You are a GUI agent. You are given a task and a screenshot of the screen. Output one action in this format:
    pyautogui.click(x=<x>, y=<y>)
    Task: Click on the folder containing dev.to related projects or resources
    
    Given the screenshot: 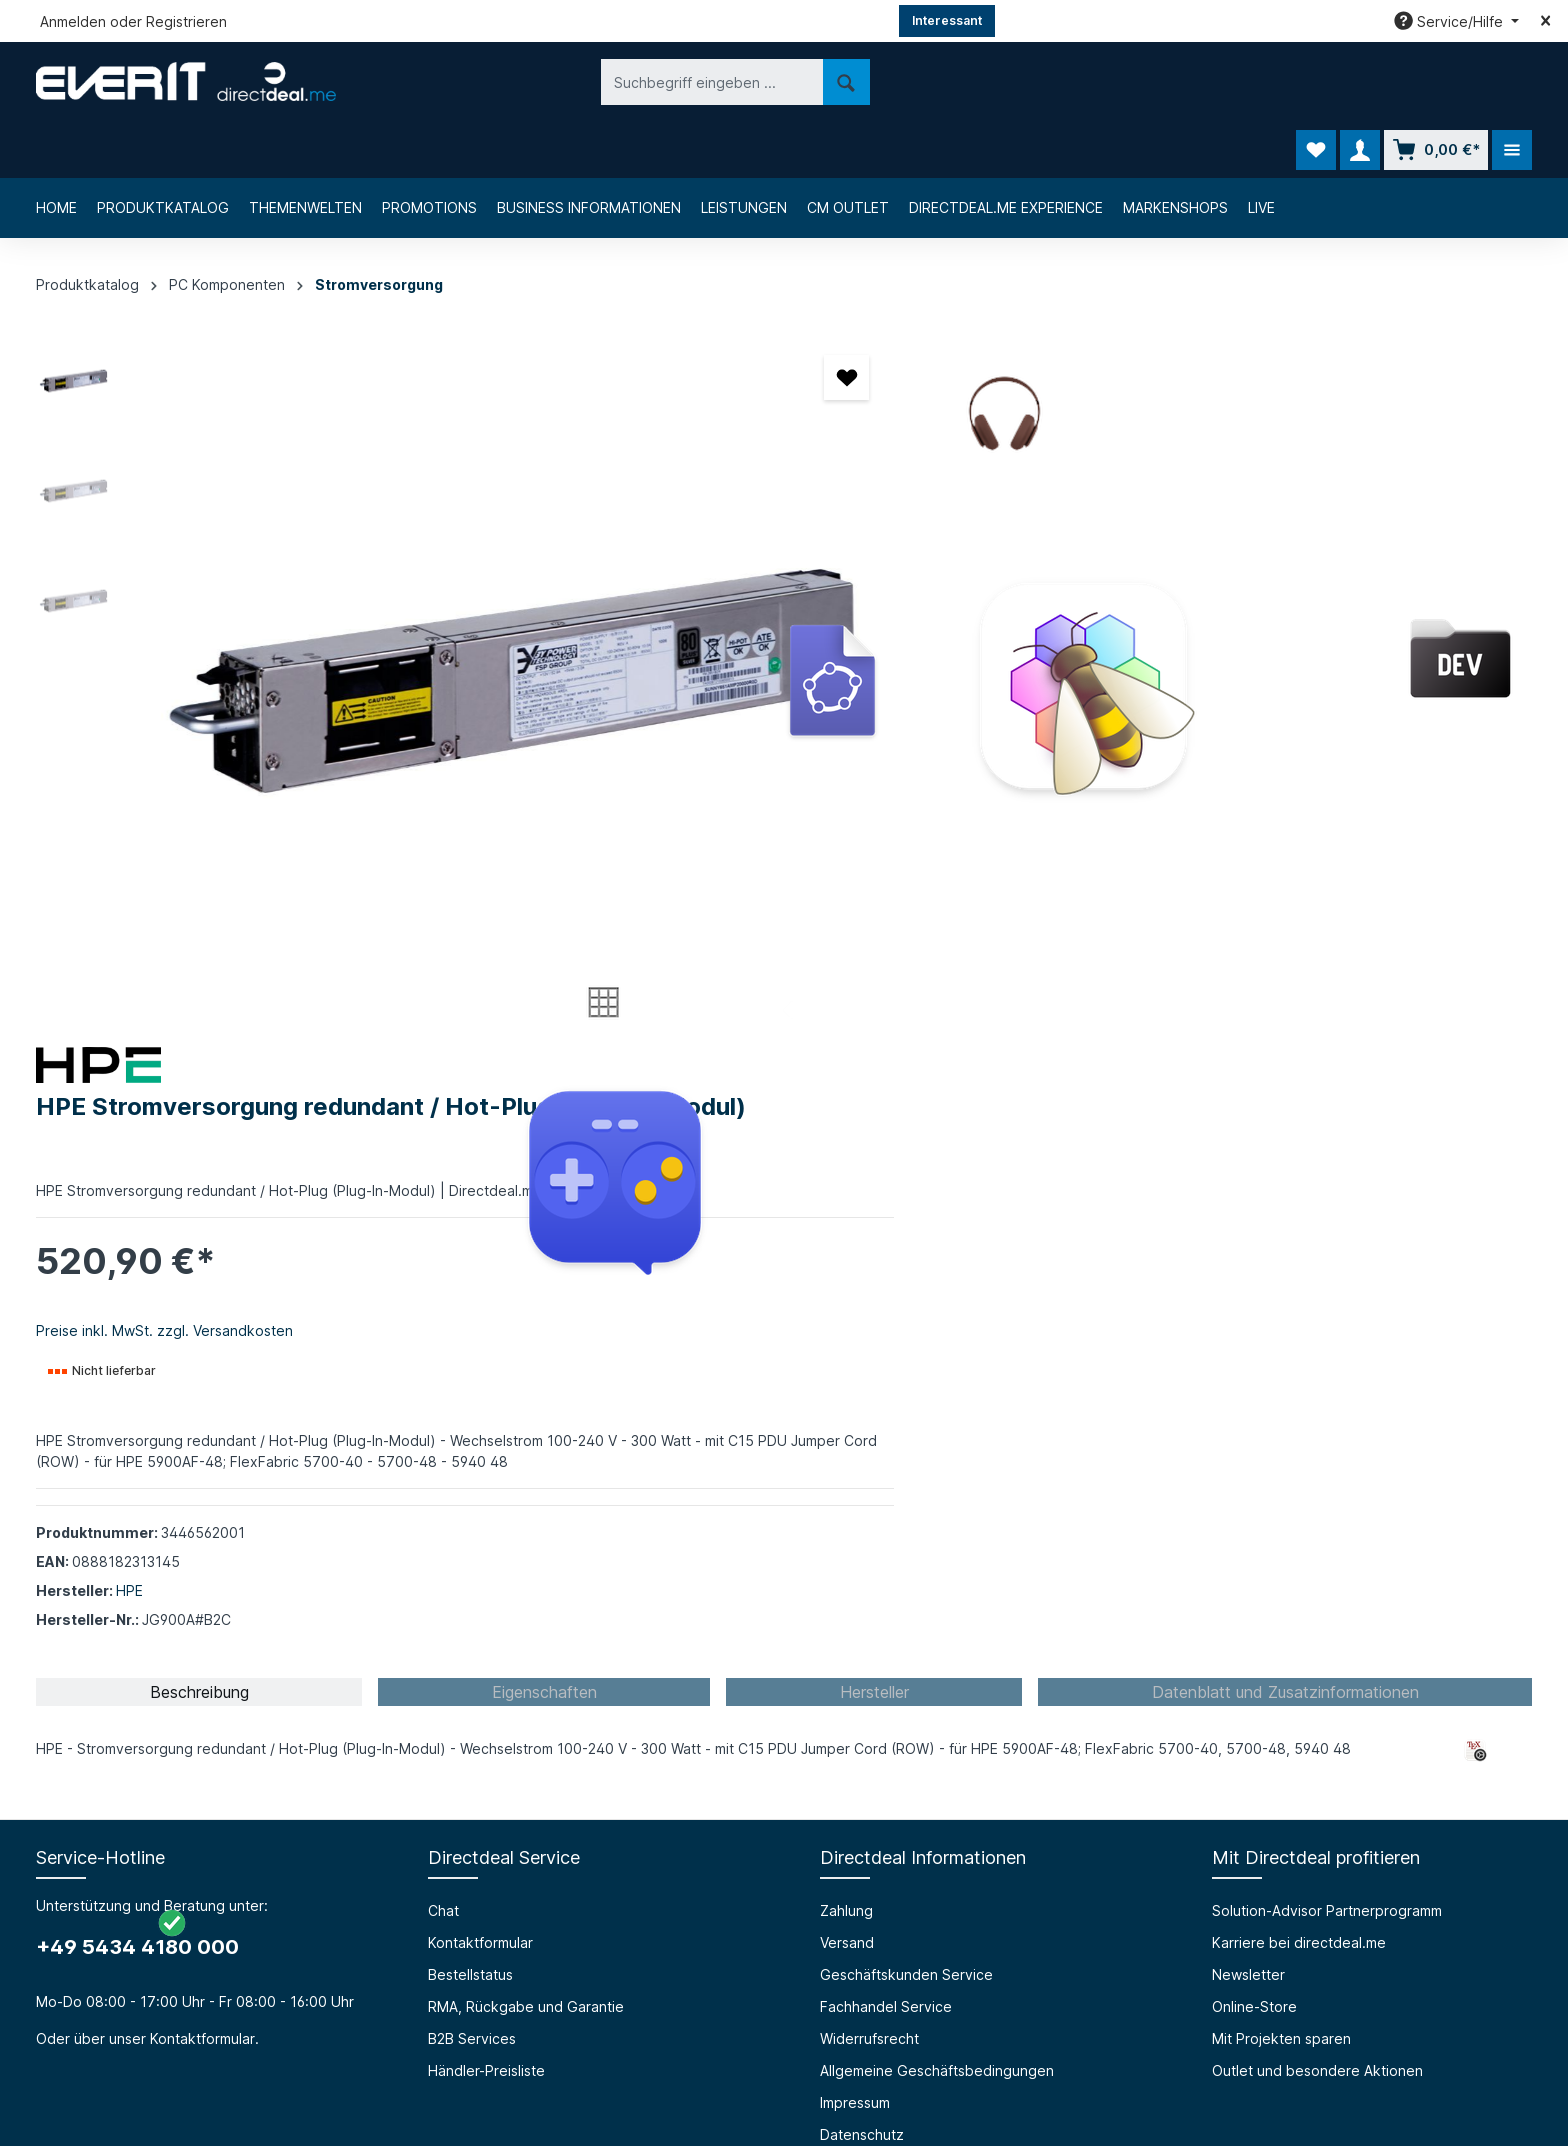 What is the action you would take?
    pyautogui.click(x=1460, y=661)
    